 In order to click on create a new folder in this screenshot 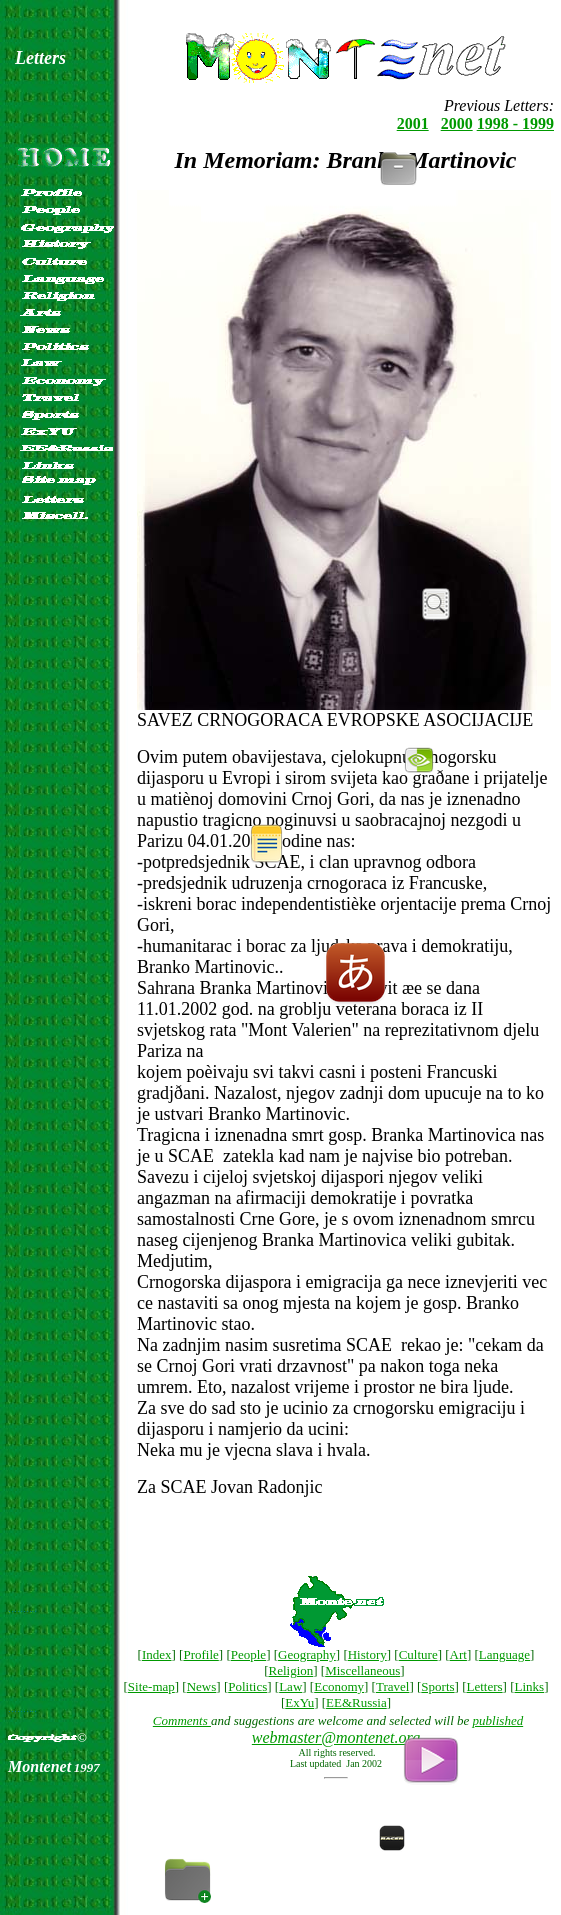, I will do `click(187, 1879)`.